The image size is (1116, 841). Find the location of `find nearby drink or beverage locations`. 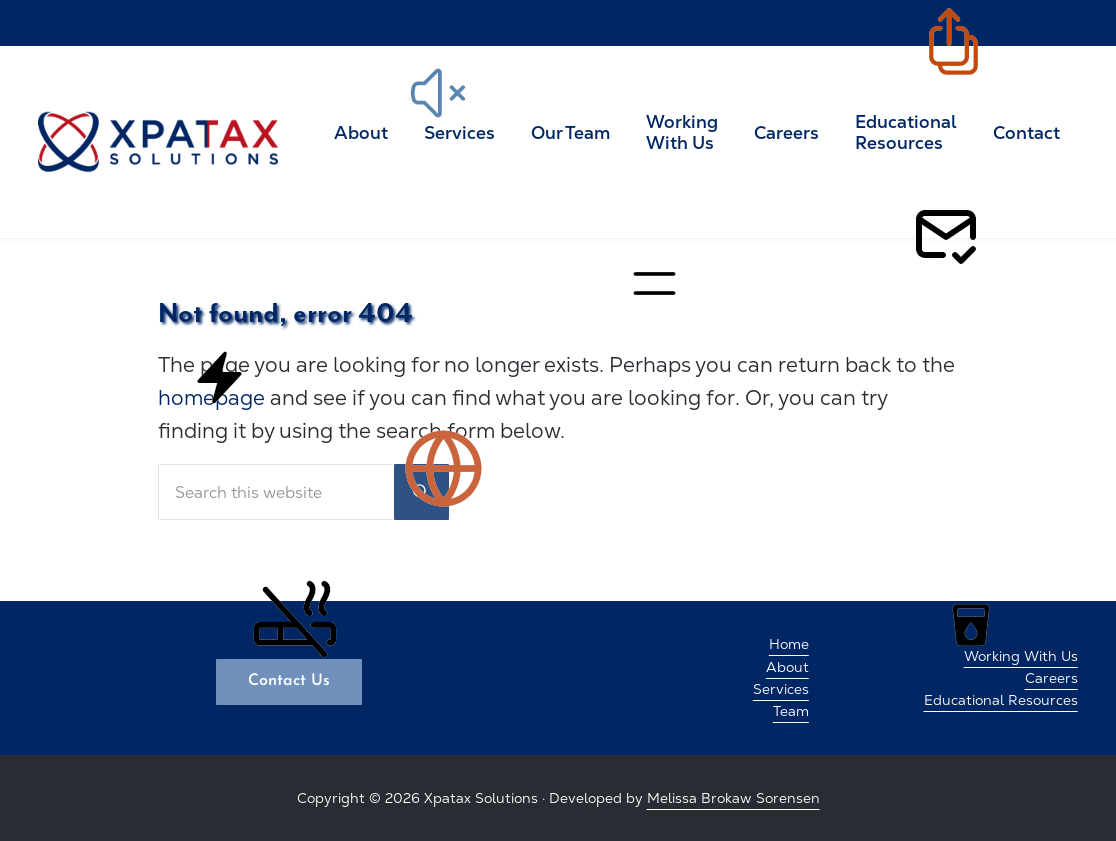

find nearby drink or beverage locations is located at coordinates (971, 625).